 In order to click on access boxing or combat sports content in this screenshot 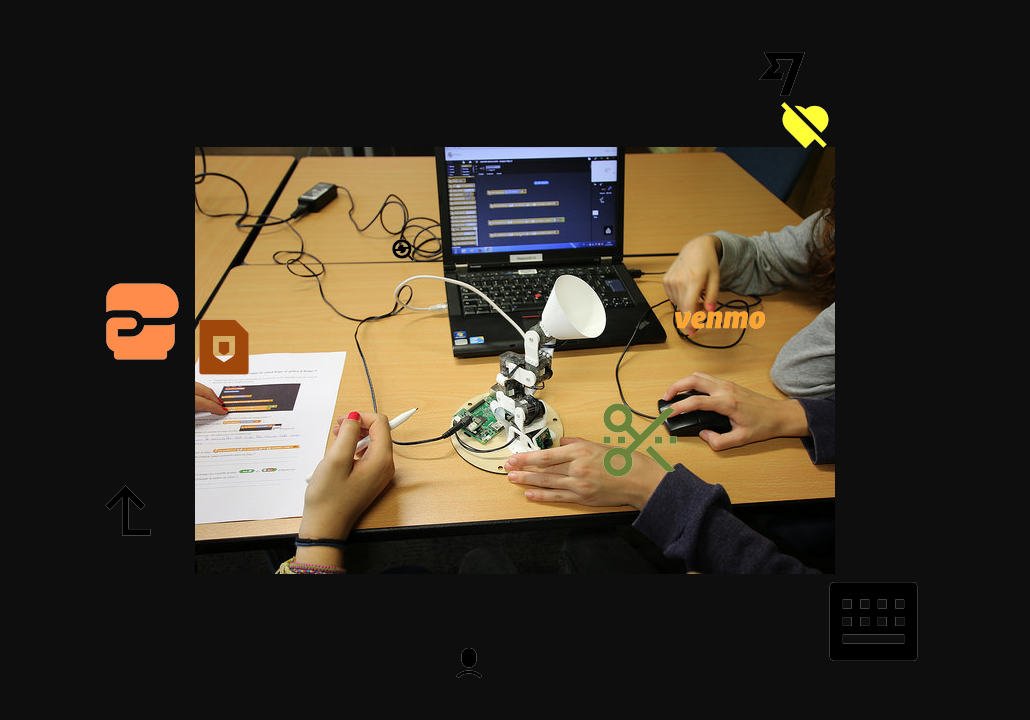, I will do `click(140, 321)`.